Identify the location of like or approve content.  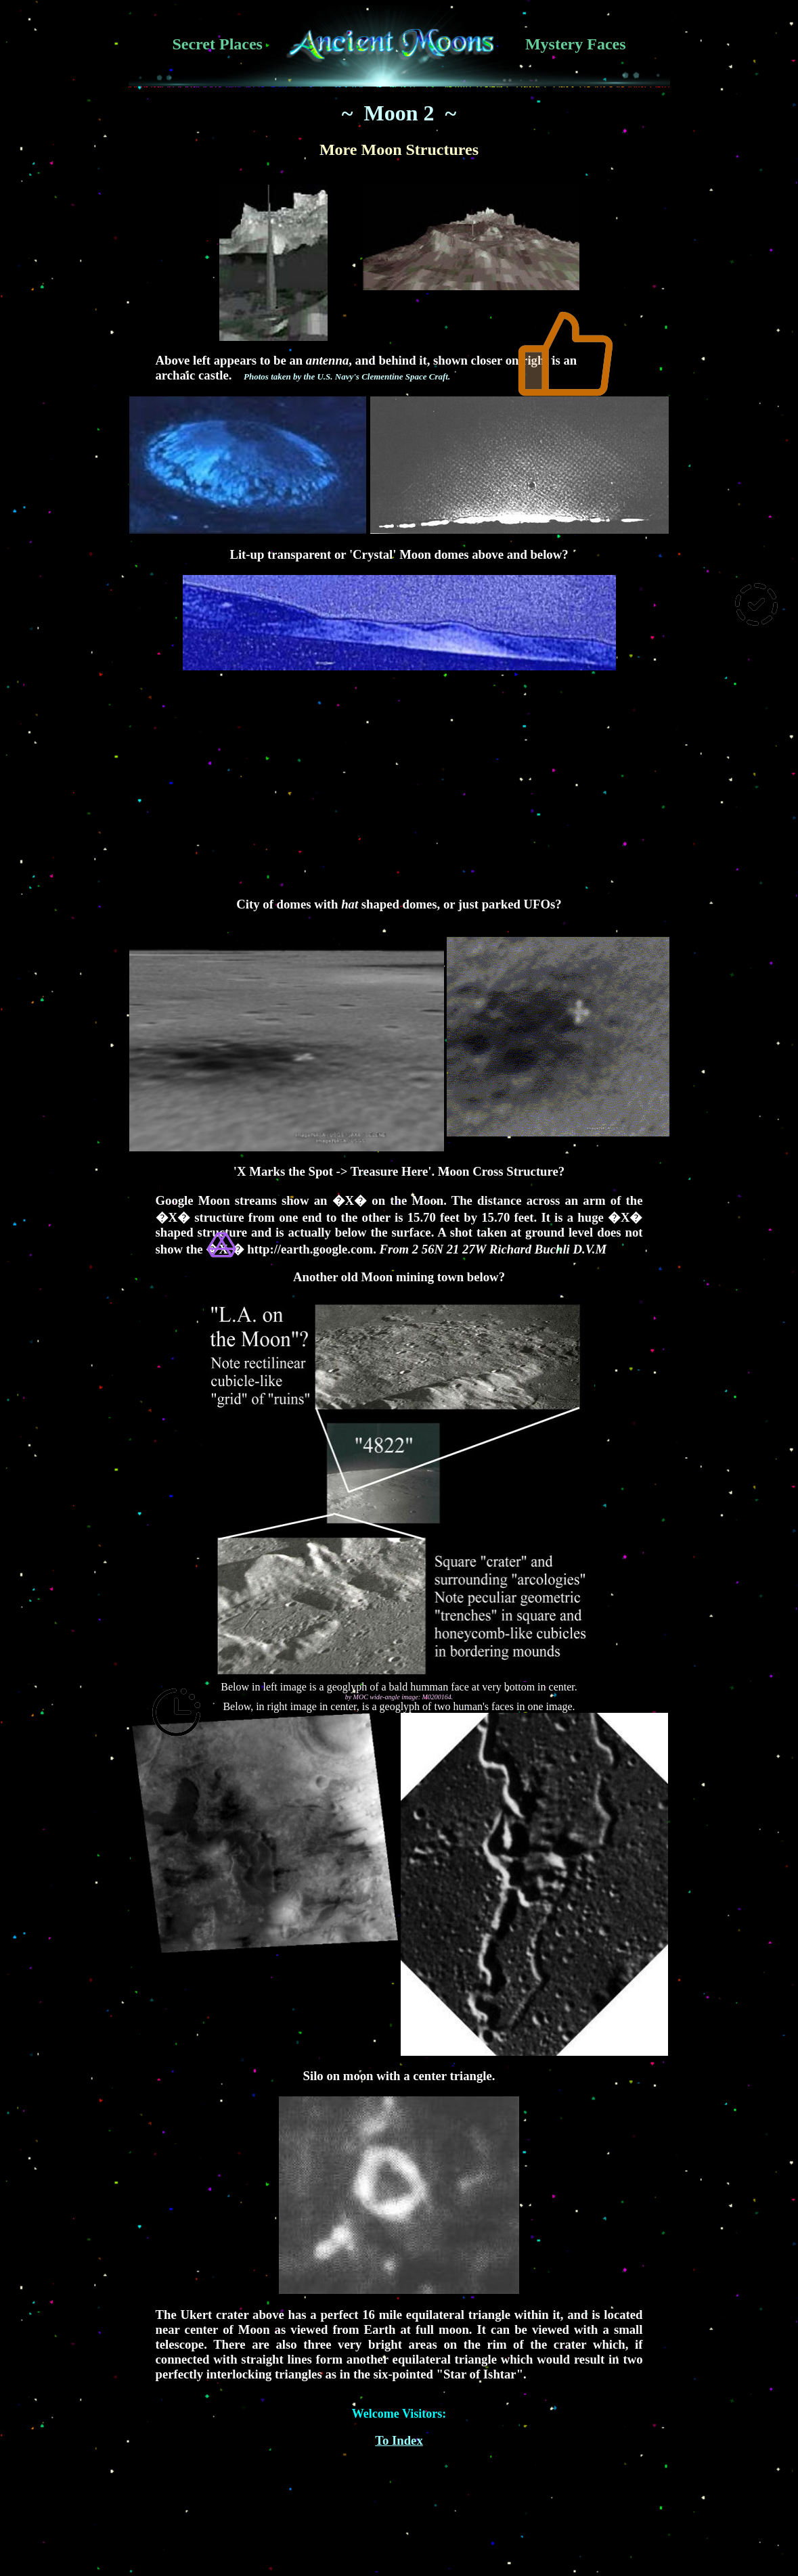
(565, 359).